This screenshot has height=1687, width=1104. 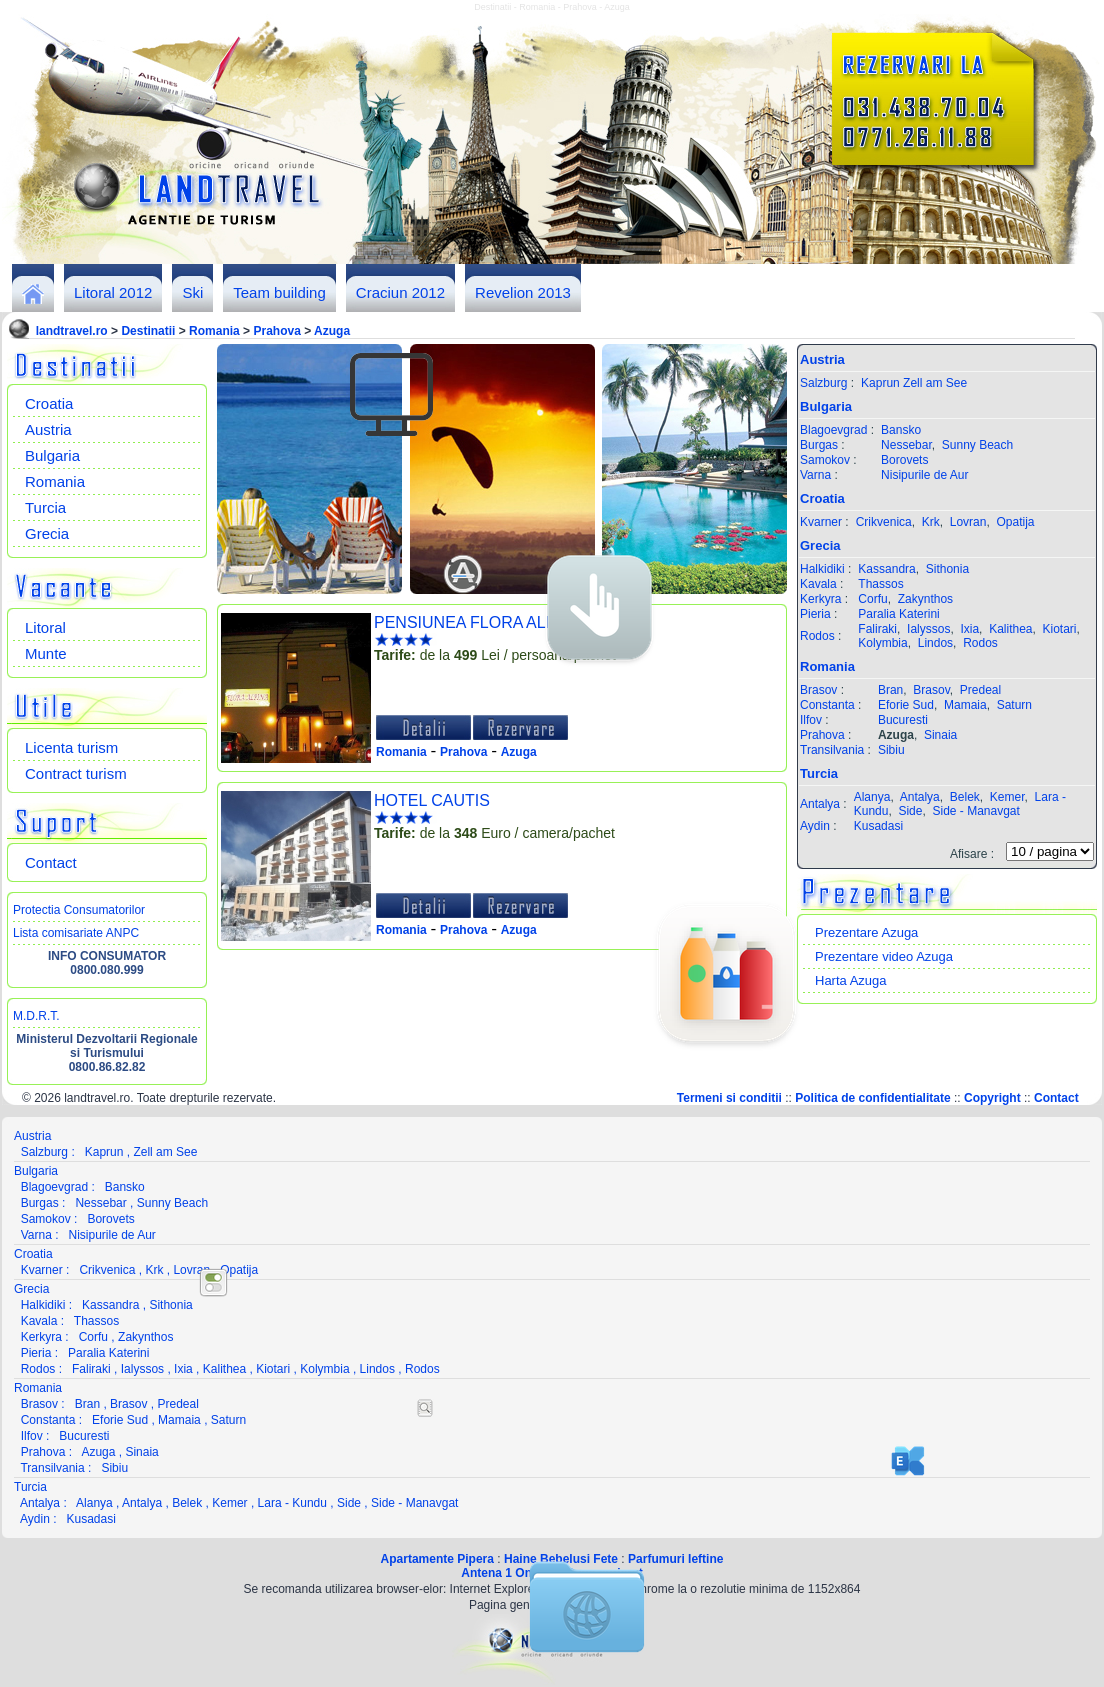 What do you see at coordinates (213, 1282) in the screenshot?
I see `open system tweaks or settings customization` at bounding box center [213, 1282].